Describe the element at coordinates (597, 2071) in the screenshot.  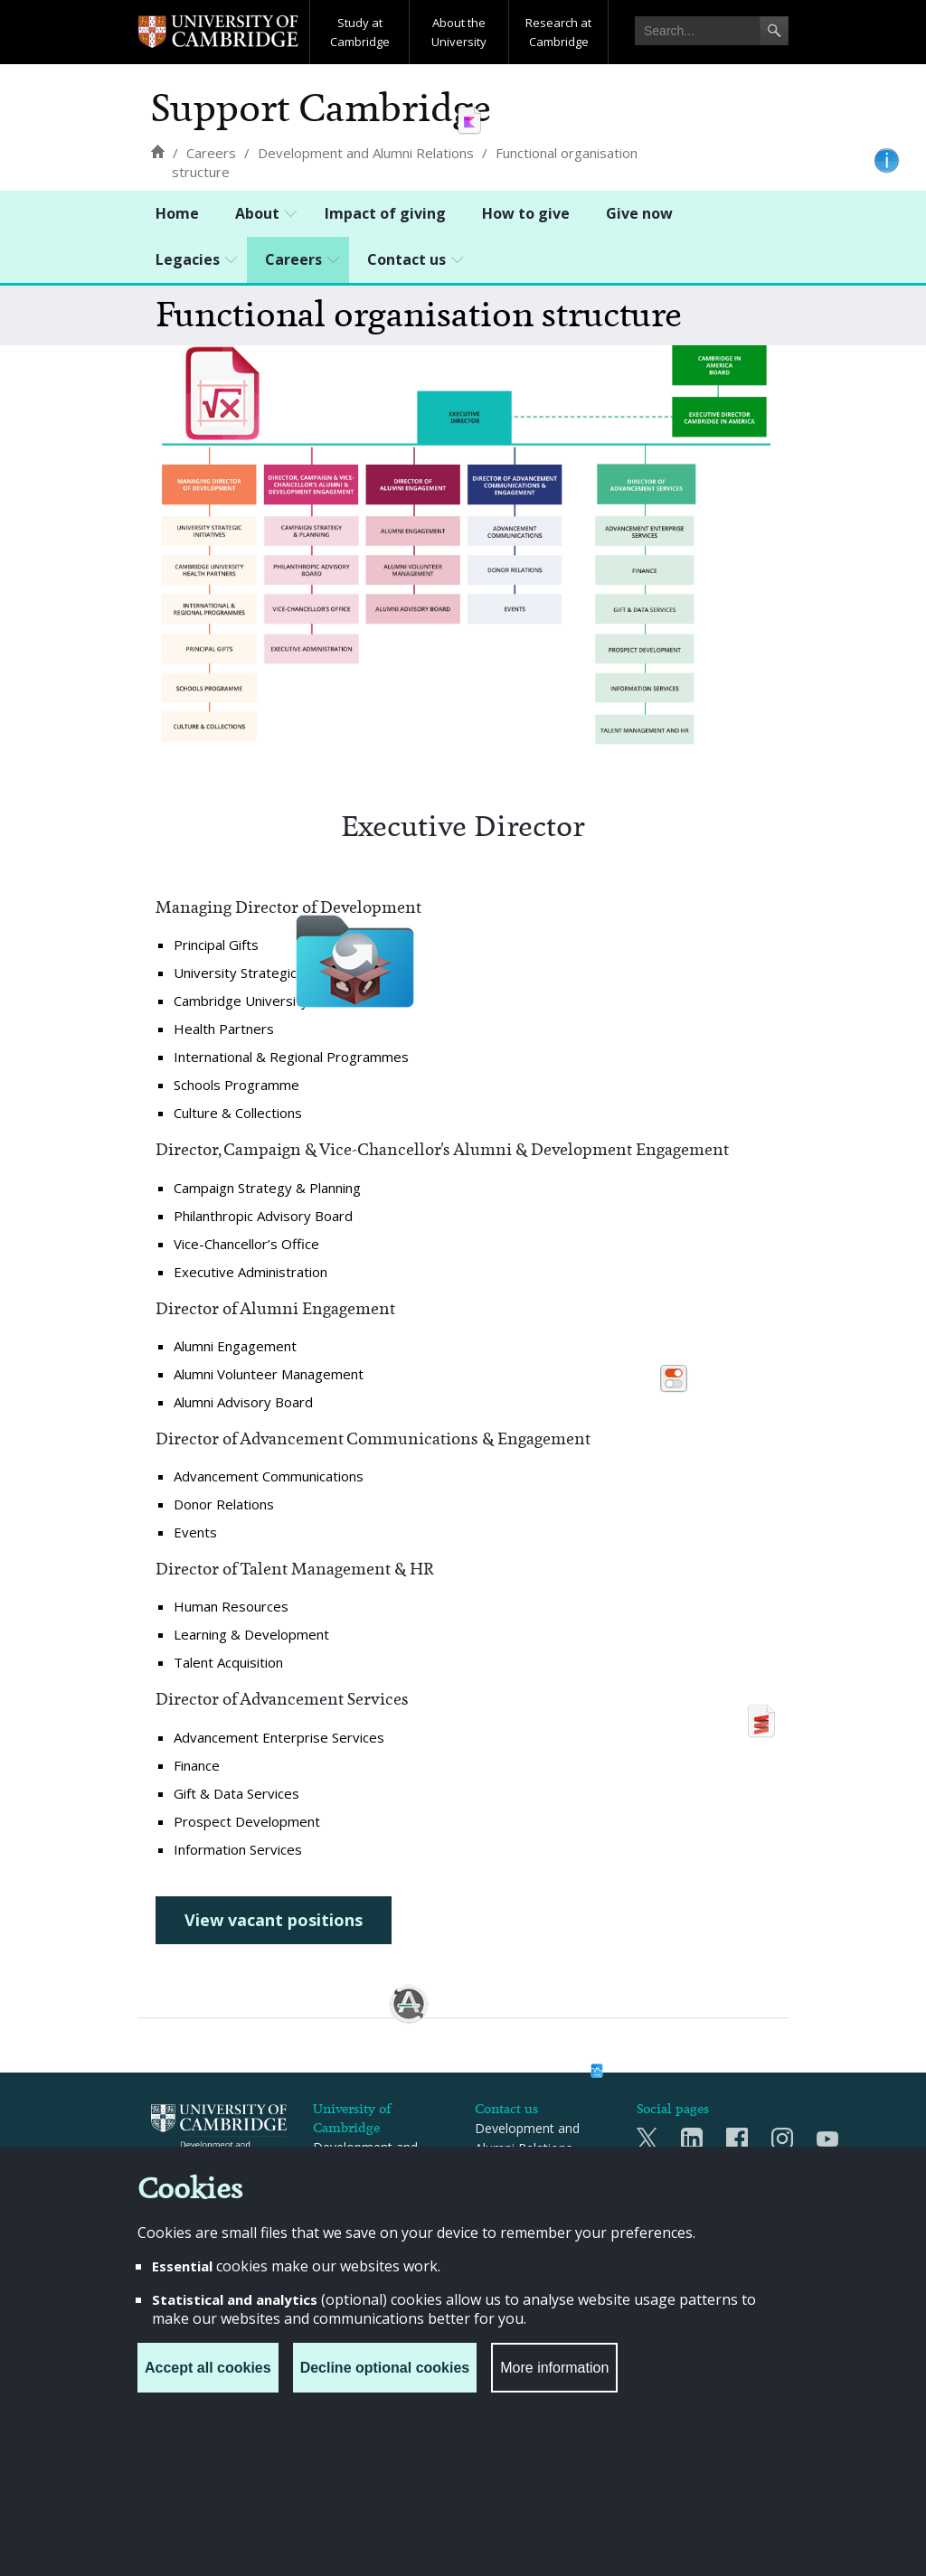
I see `virtualbox virtual machine configuration file` at that location.